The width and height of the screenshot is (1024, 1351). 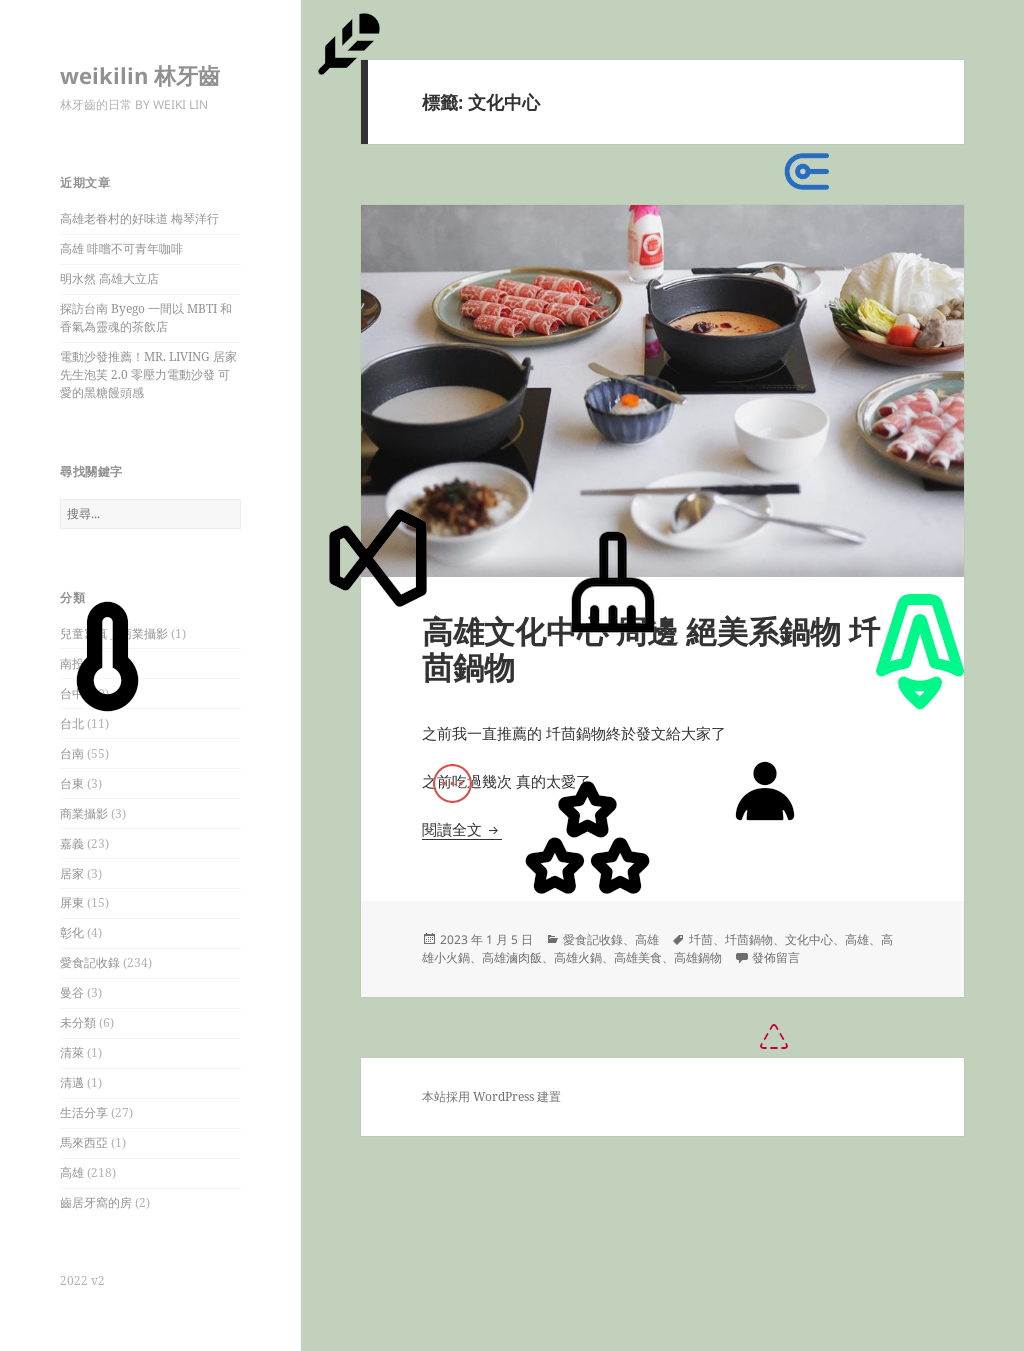 What do you see at coordinates (107, 656) in the screenshot?
I see `indicates high temperature or maximum heat level` at bounding box center [107, 656].